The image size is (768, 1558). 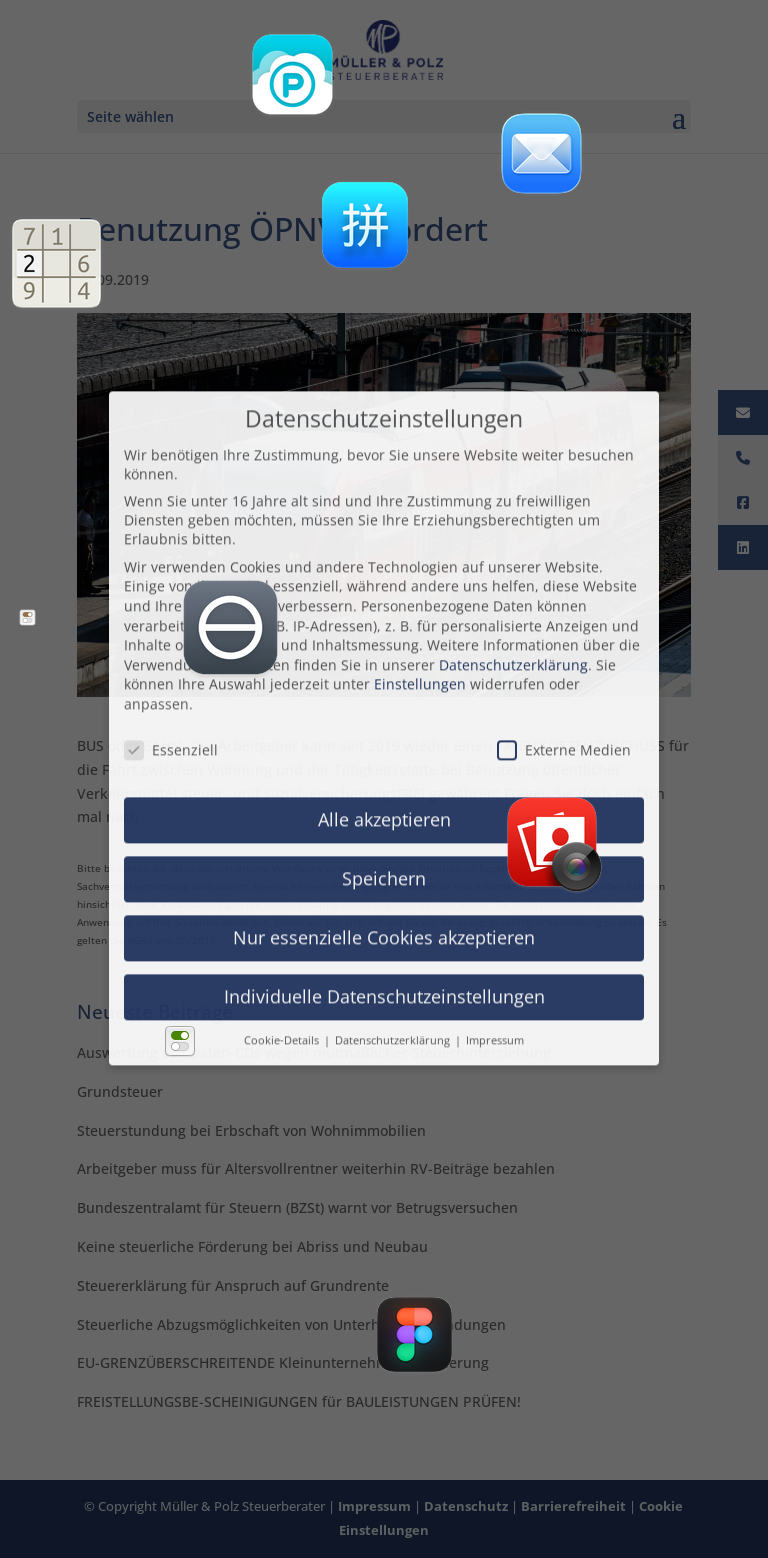 What do you see at coordinates (292, 74) in the screenshot?
I see `open pCloud cloud storage app` at bounding box center [292, 74].